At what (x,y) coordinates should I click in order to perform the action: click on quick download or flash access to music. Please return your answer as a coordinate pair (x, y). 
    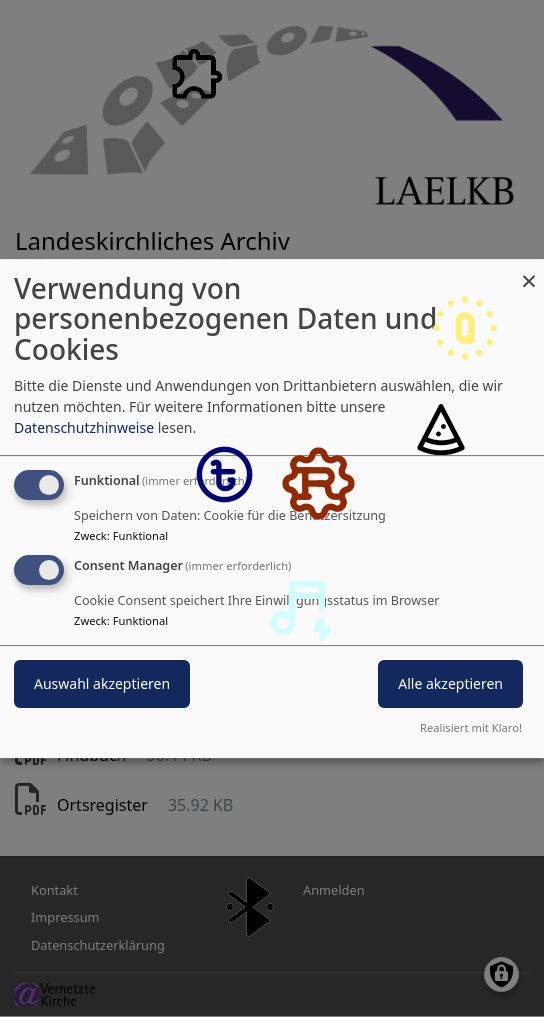
    Looking at the image, I should click on (301, 608).